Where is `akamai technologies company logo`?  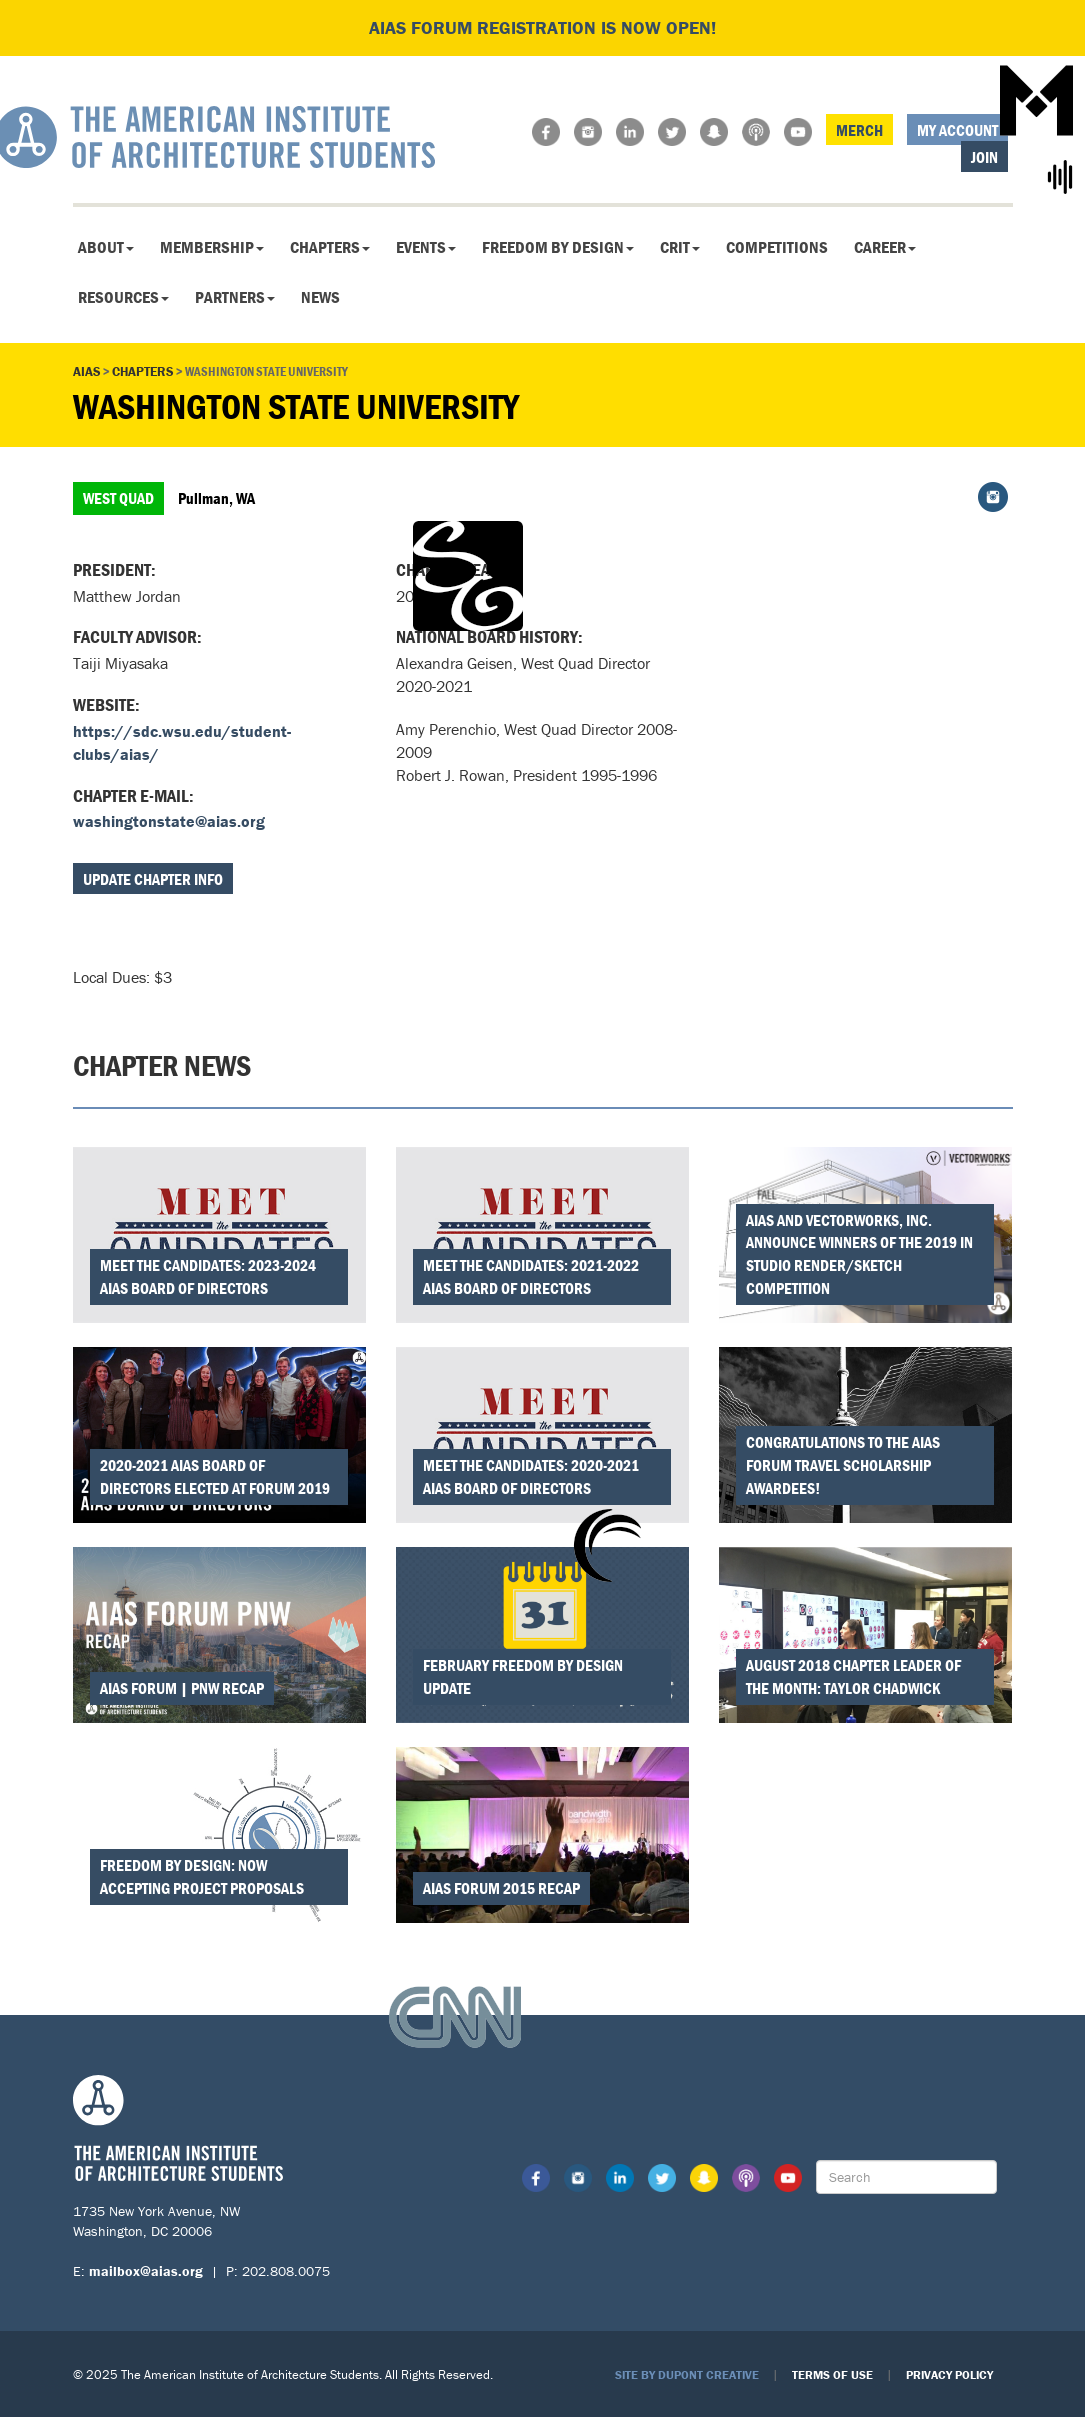
akamai technologies company logo is located at coordinates (607, 1545).